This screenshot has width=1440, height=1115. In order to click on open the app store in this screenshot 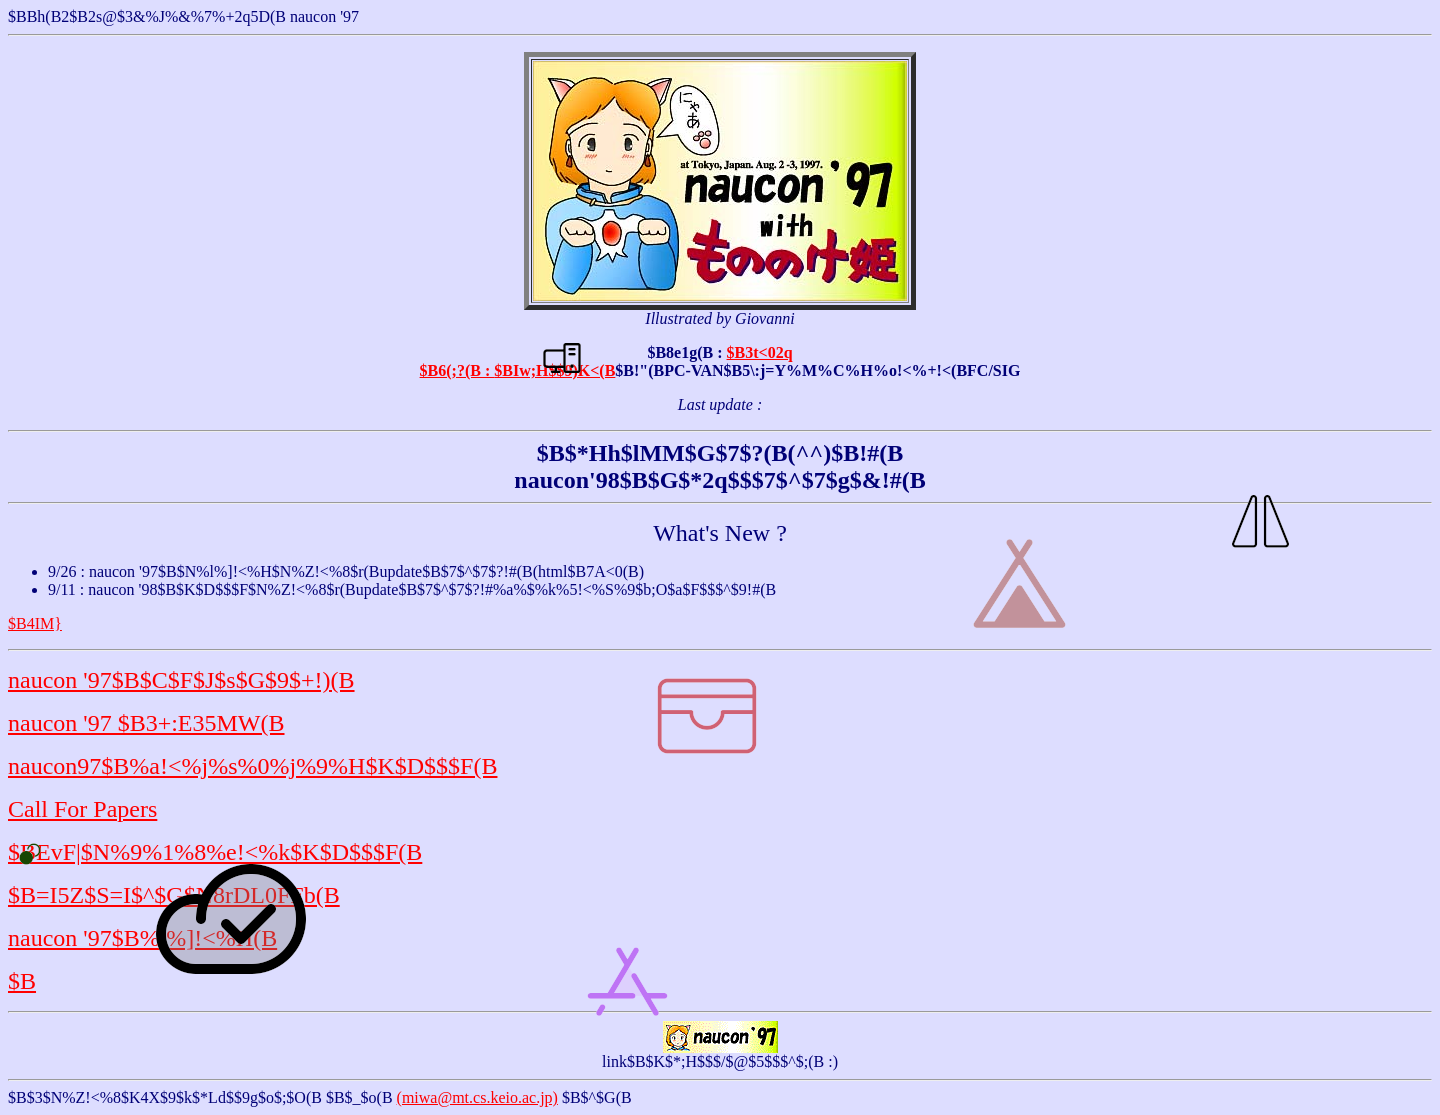, I will do `click(627, 984)`.